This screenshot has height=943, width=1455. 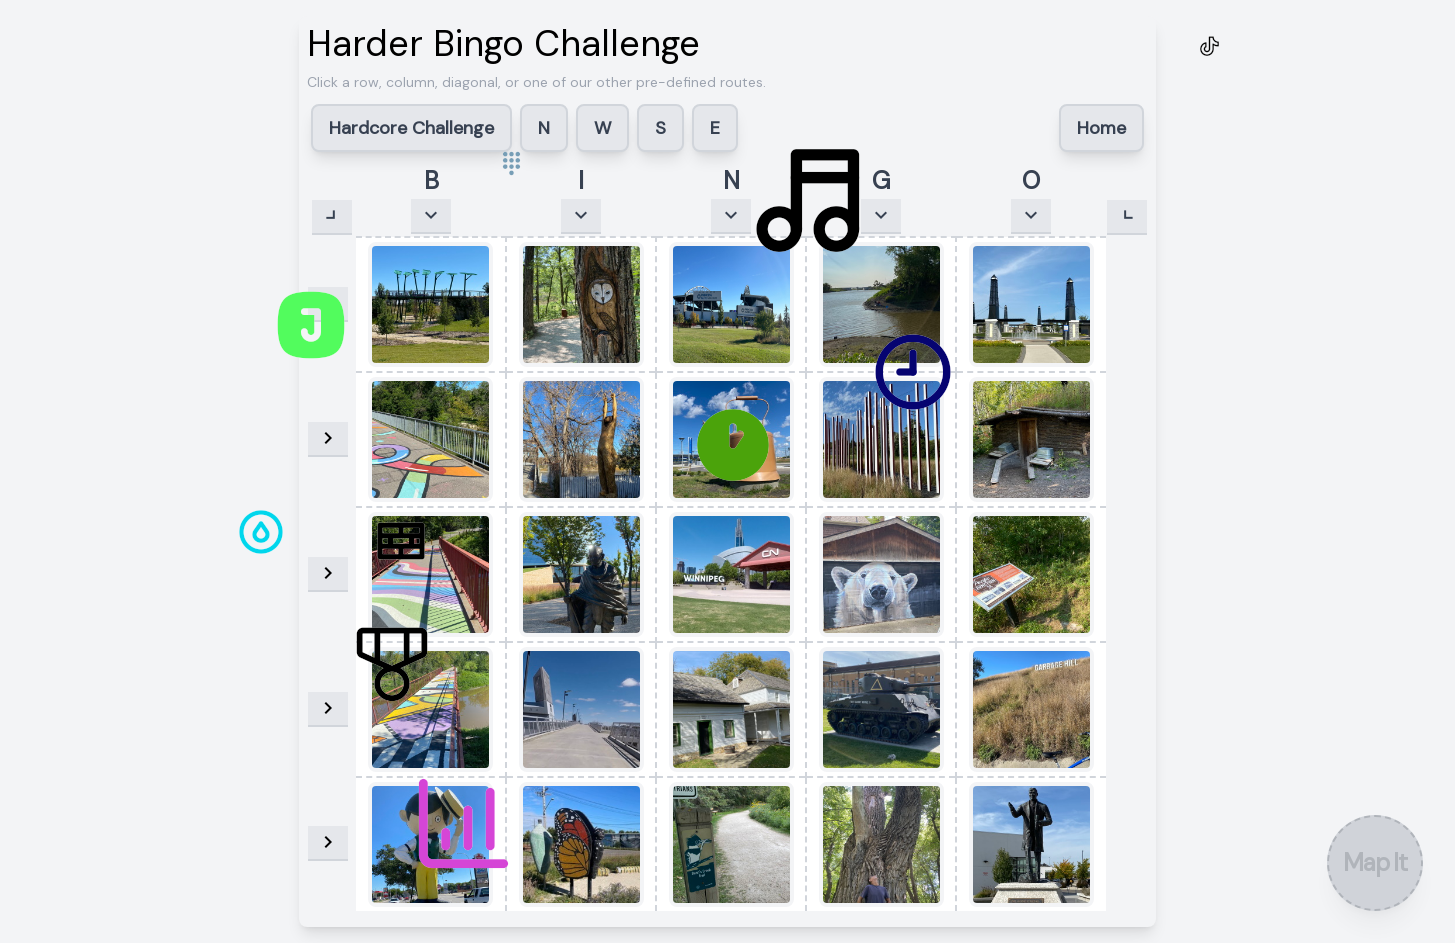 I want to click on open TikTok app, so click(x=1209, y=46).